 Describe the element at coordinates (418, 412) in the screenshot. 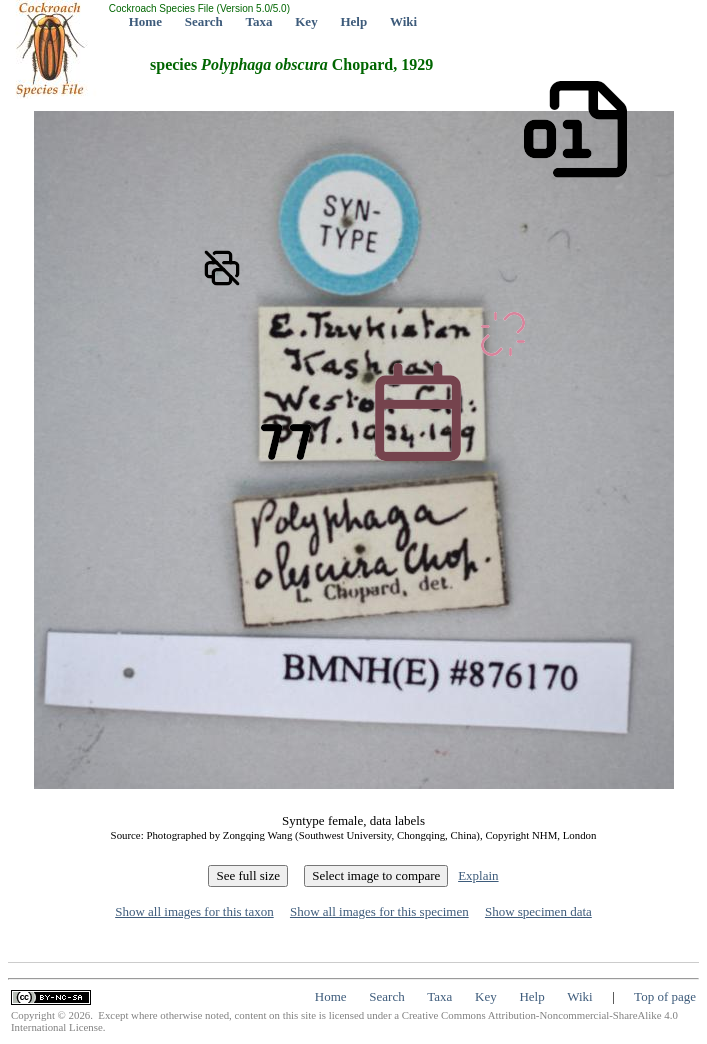

I see `view calendar or scheduled events` at that location.